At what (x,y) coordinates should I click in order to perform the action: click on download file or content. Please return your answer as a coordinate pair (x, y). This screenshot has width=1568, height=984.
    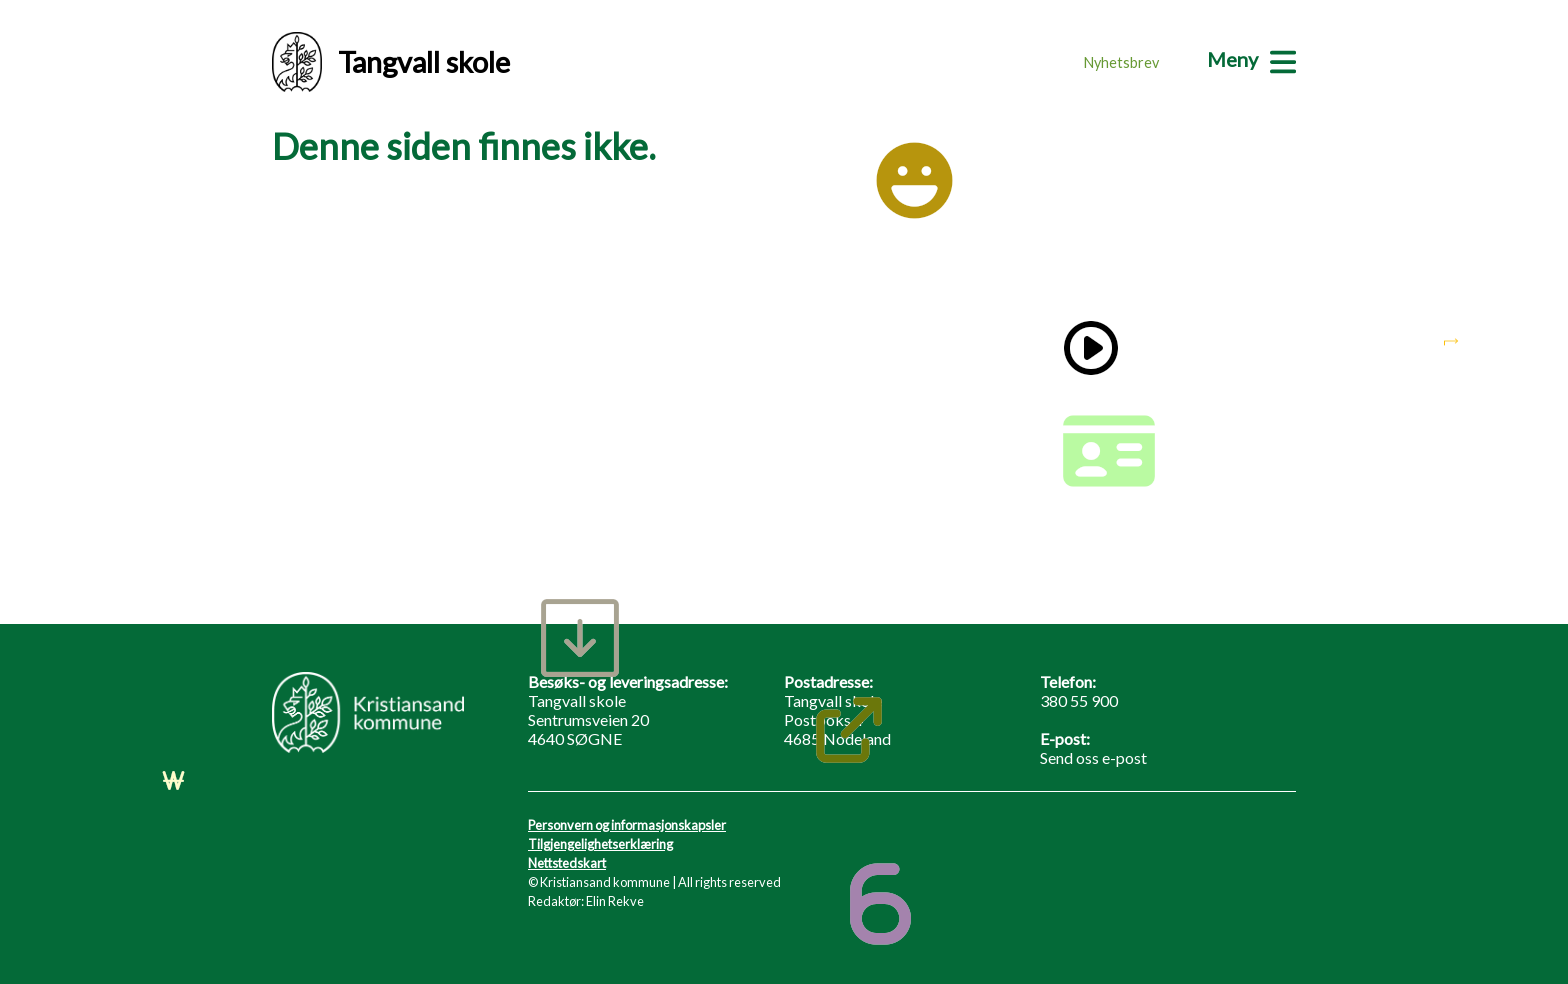
    Looking at the image, I should click on (580, 638).